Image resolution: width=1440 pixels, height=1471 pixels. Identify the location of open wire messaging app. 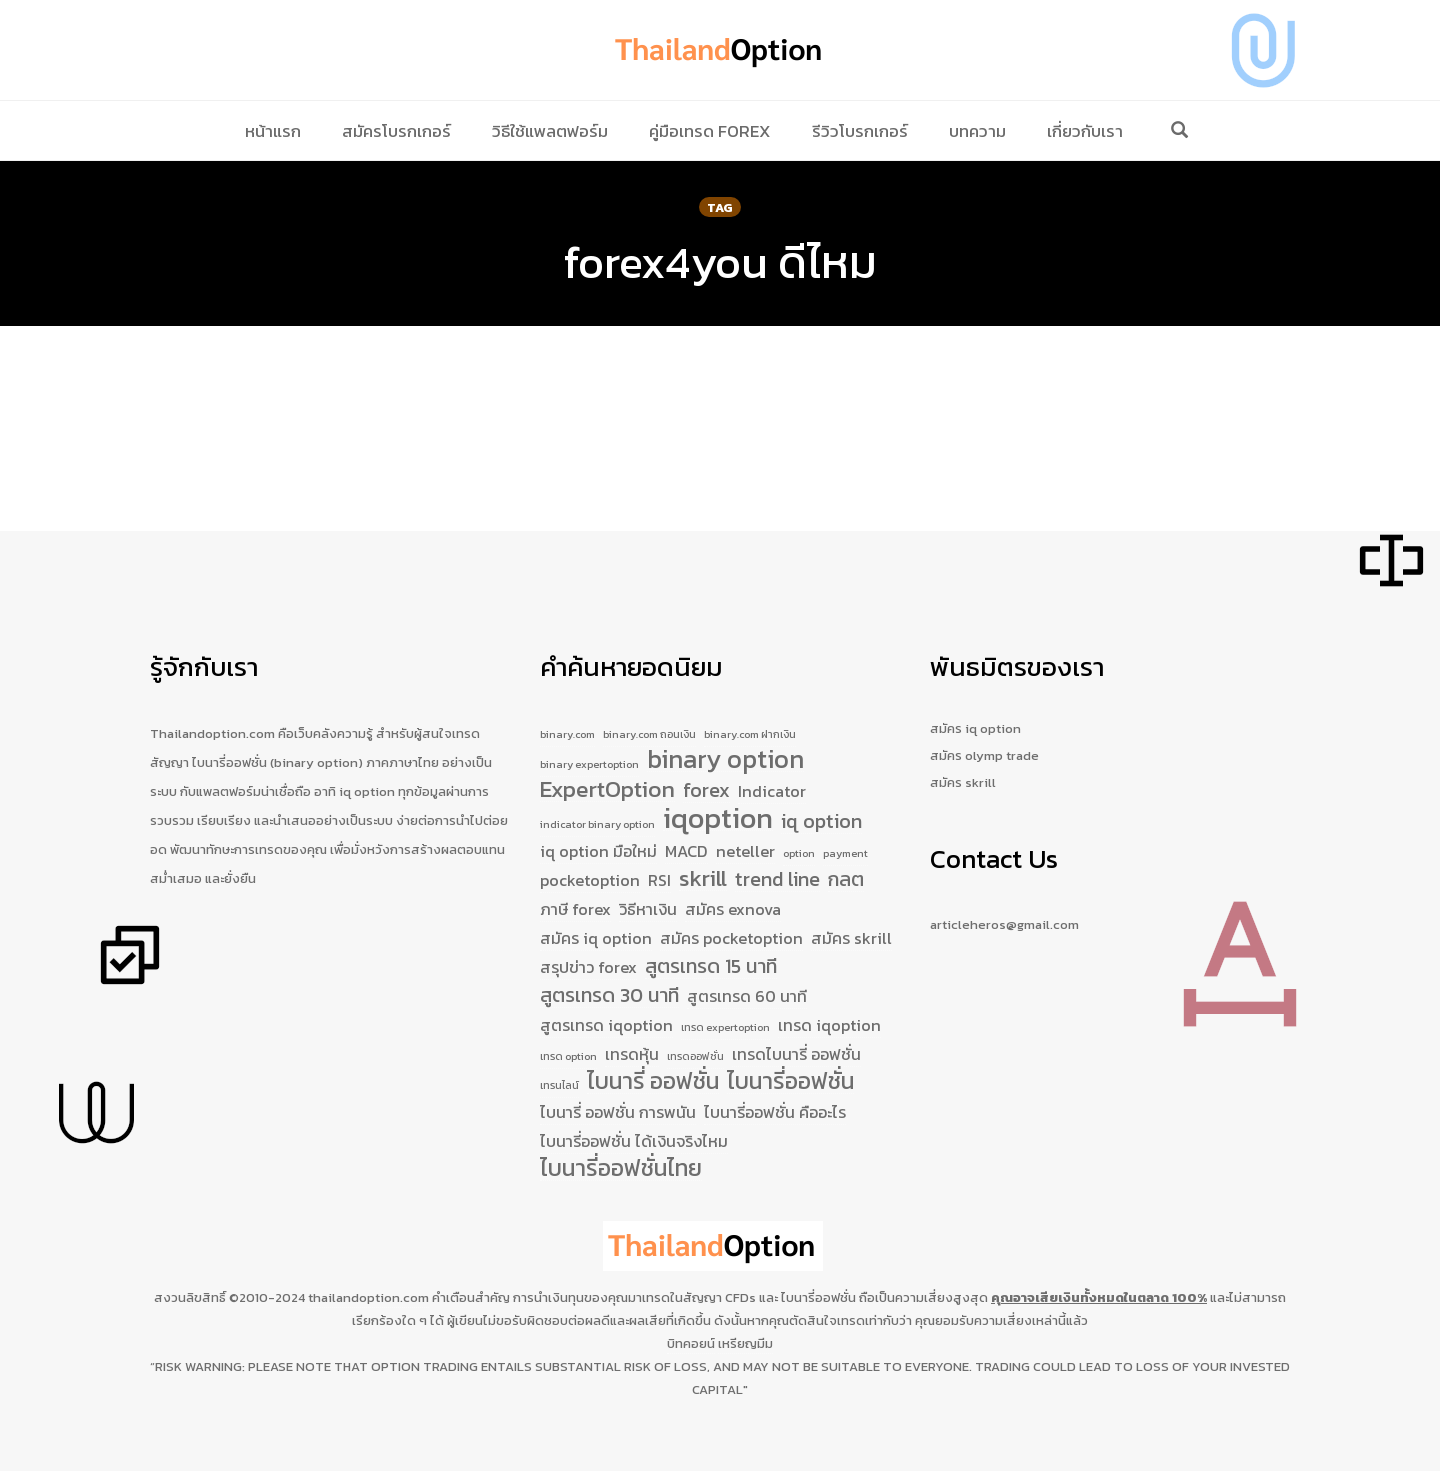
(96, 1112).